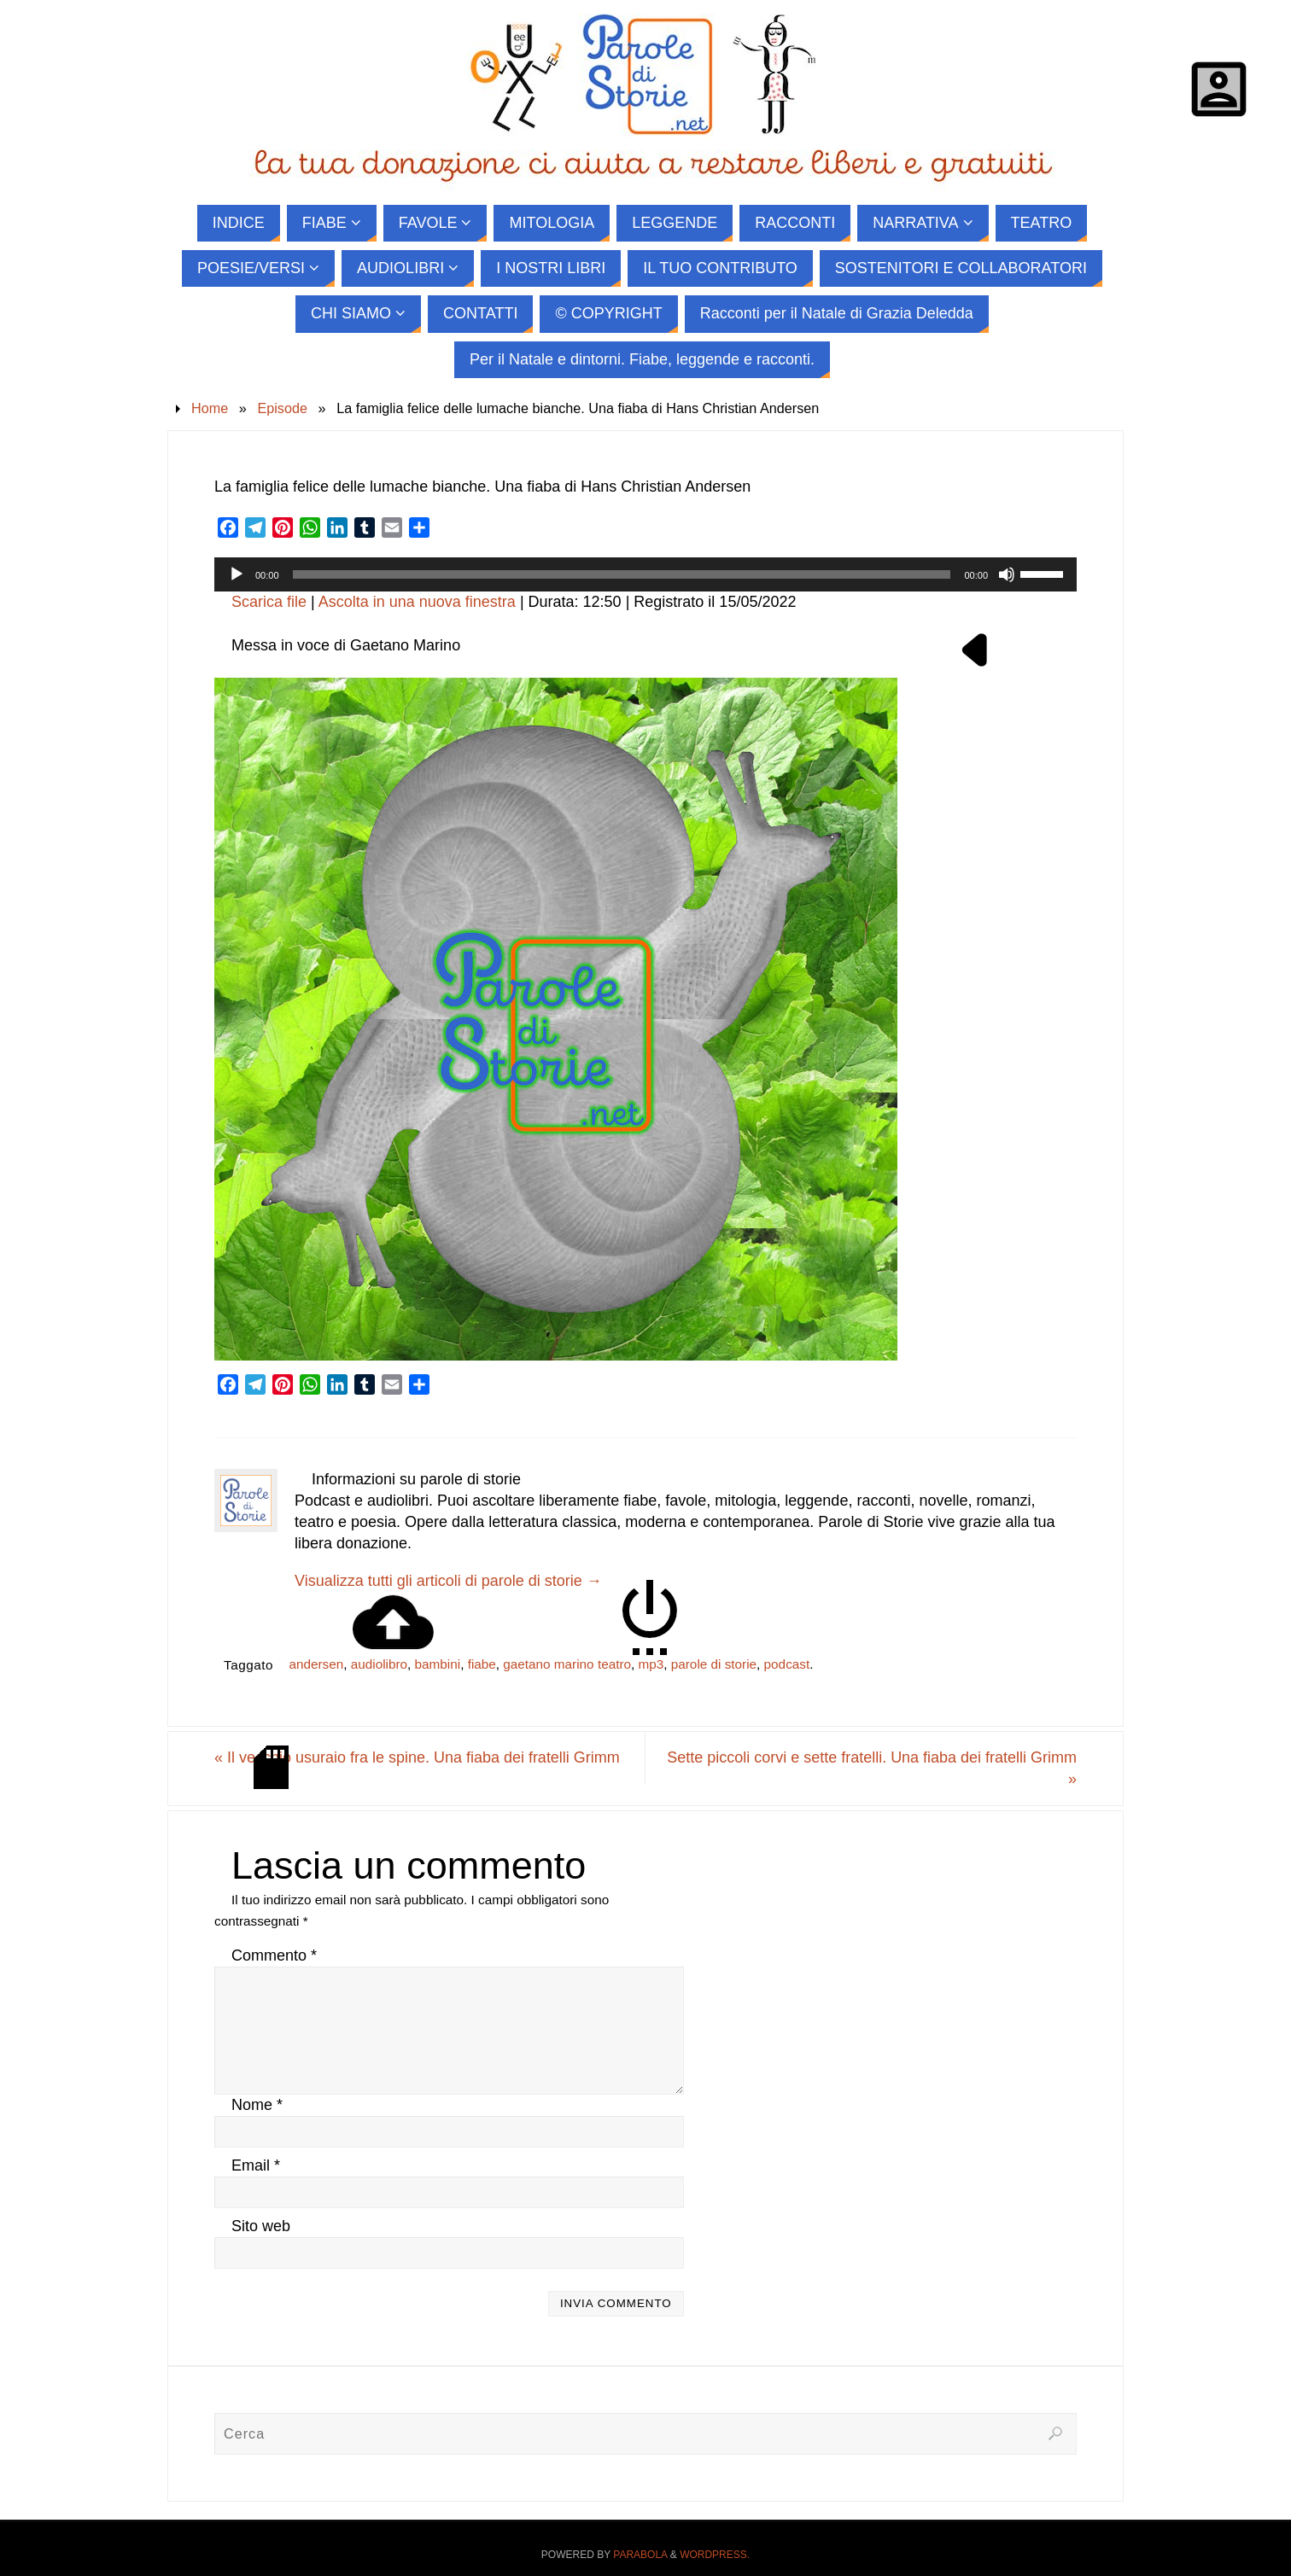  I want to click on access sd card storage, so click(271, 1767).